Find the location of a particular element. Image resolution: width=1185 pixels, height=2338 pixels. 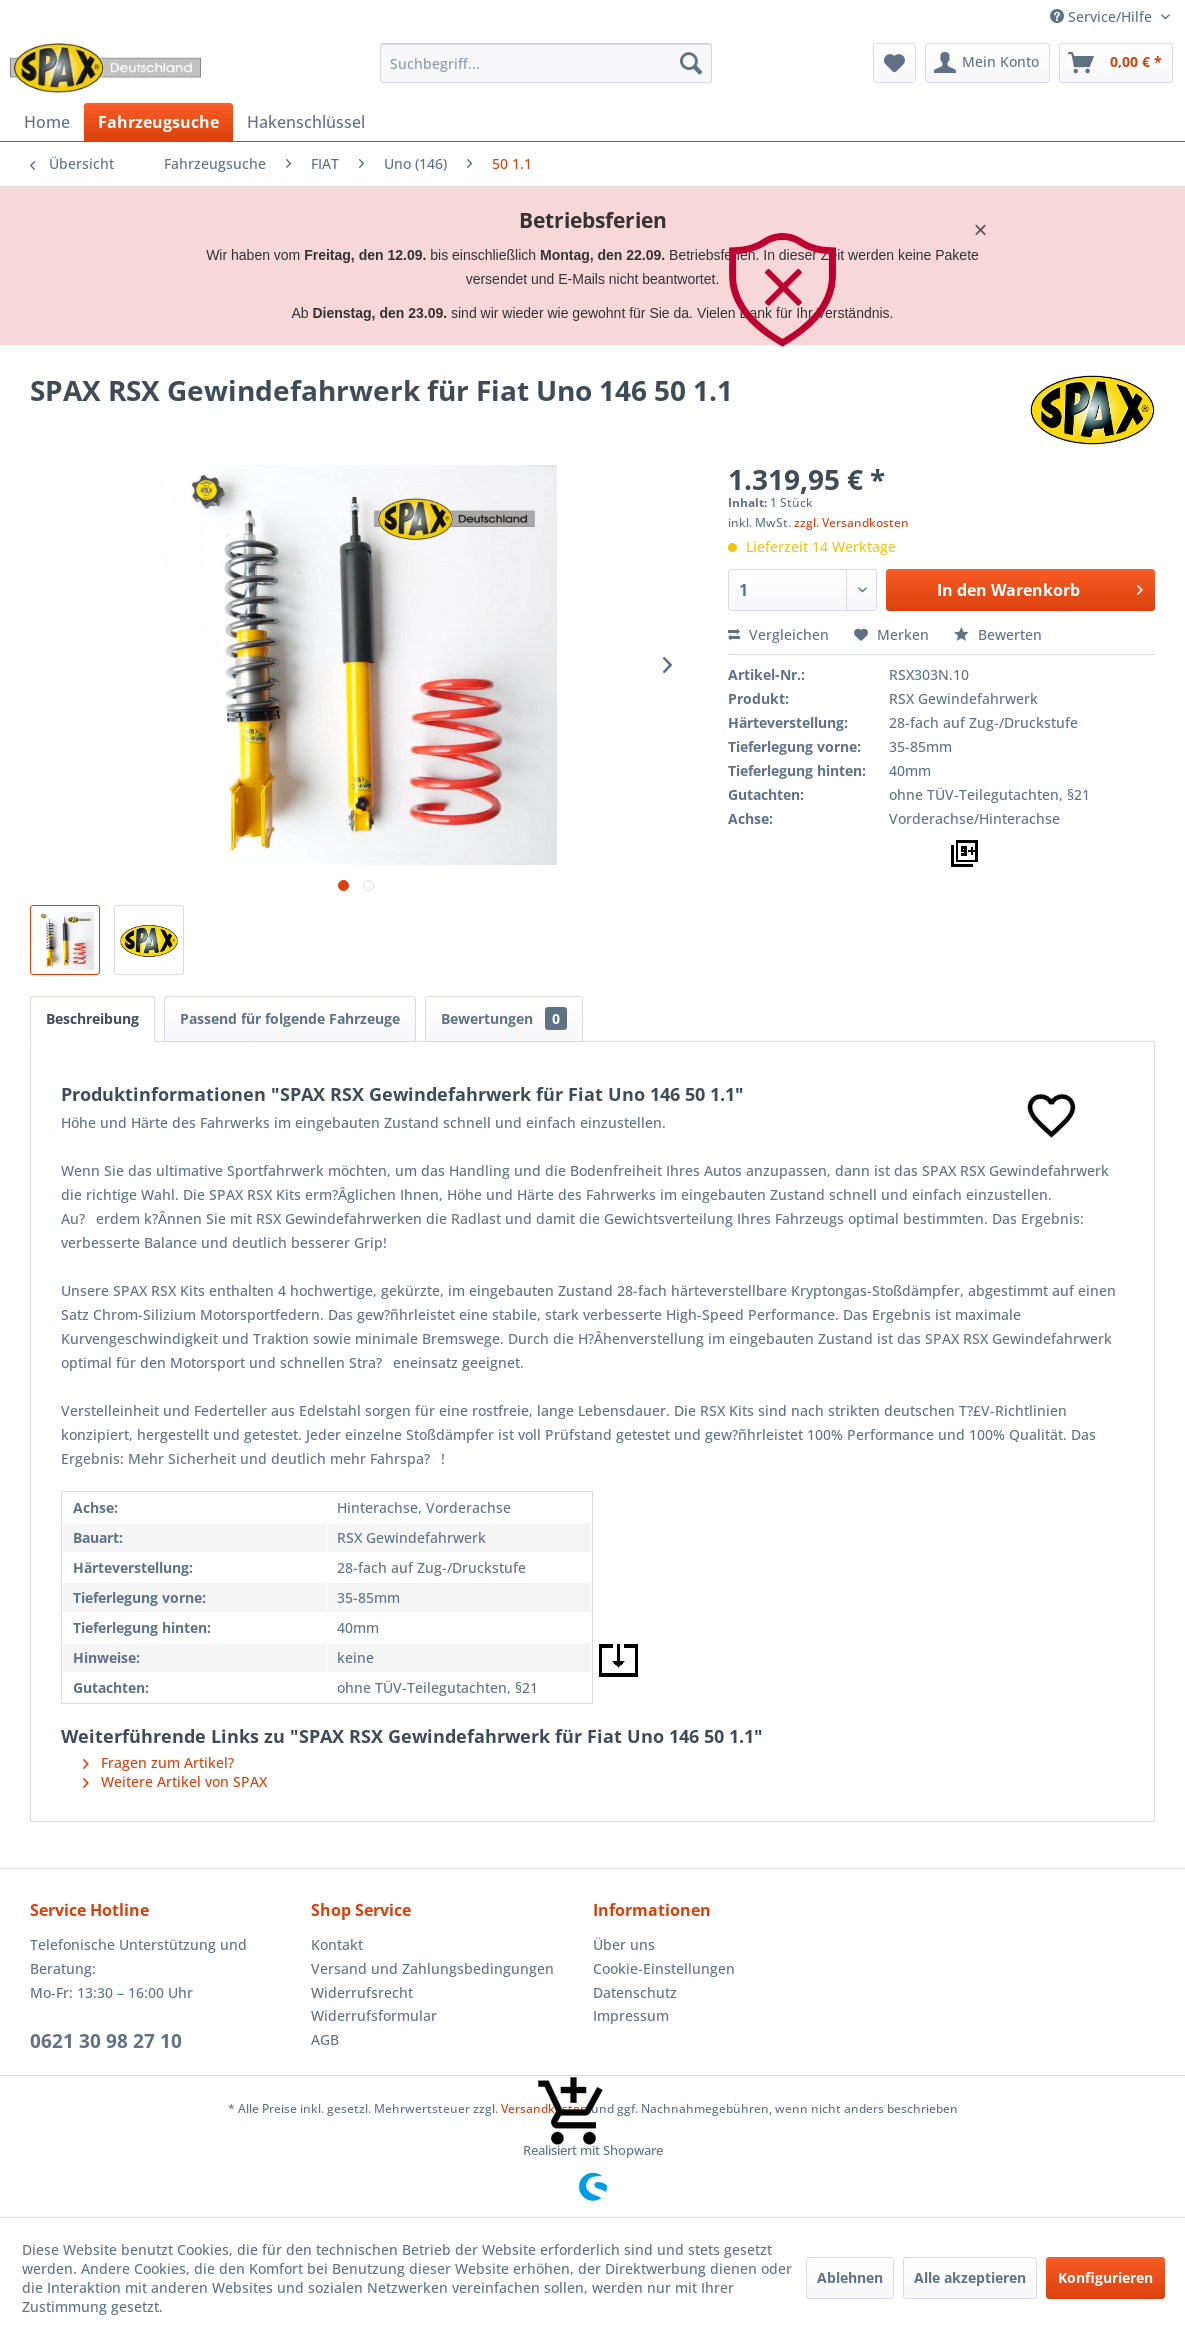

download or install a system update is located at coordinates (618, 1660).